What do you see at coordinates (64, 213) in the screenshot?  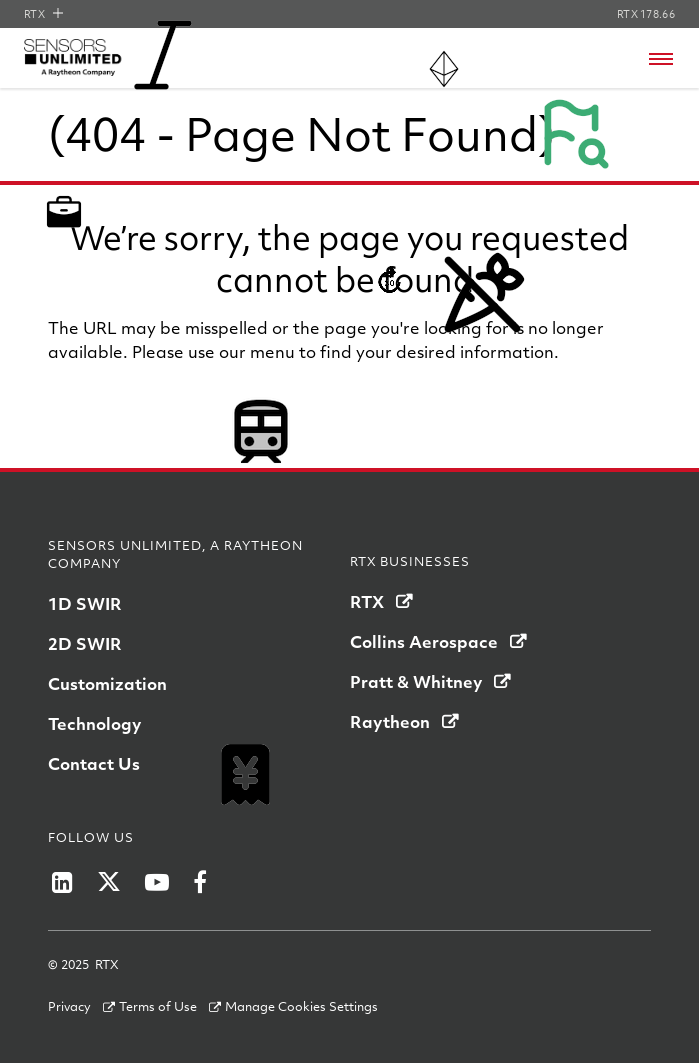 I see `access work or business-related content` at bounding box center [64, 213].